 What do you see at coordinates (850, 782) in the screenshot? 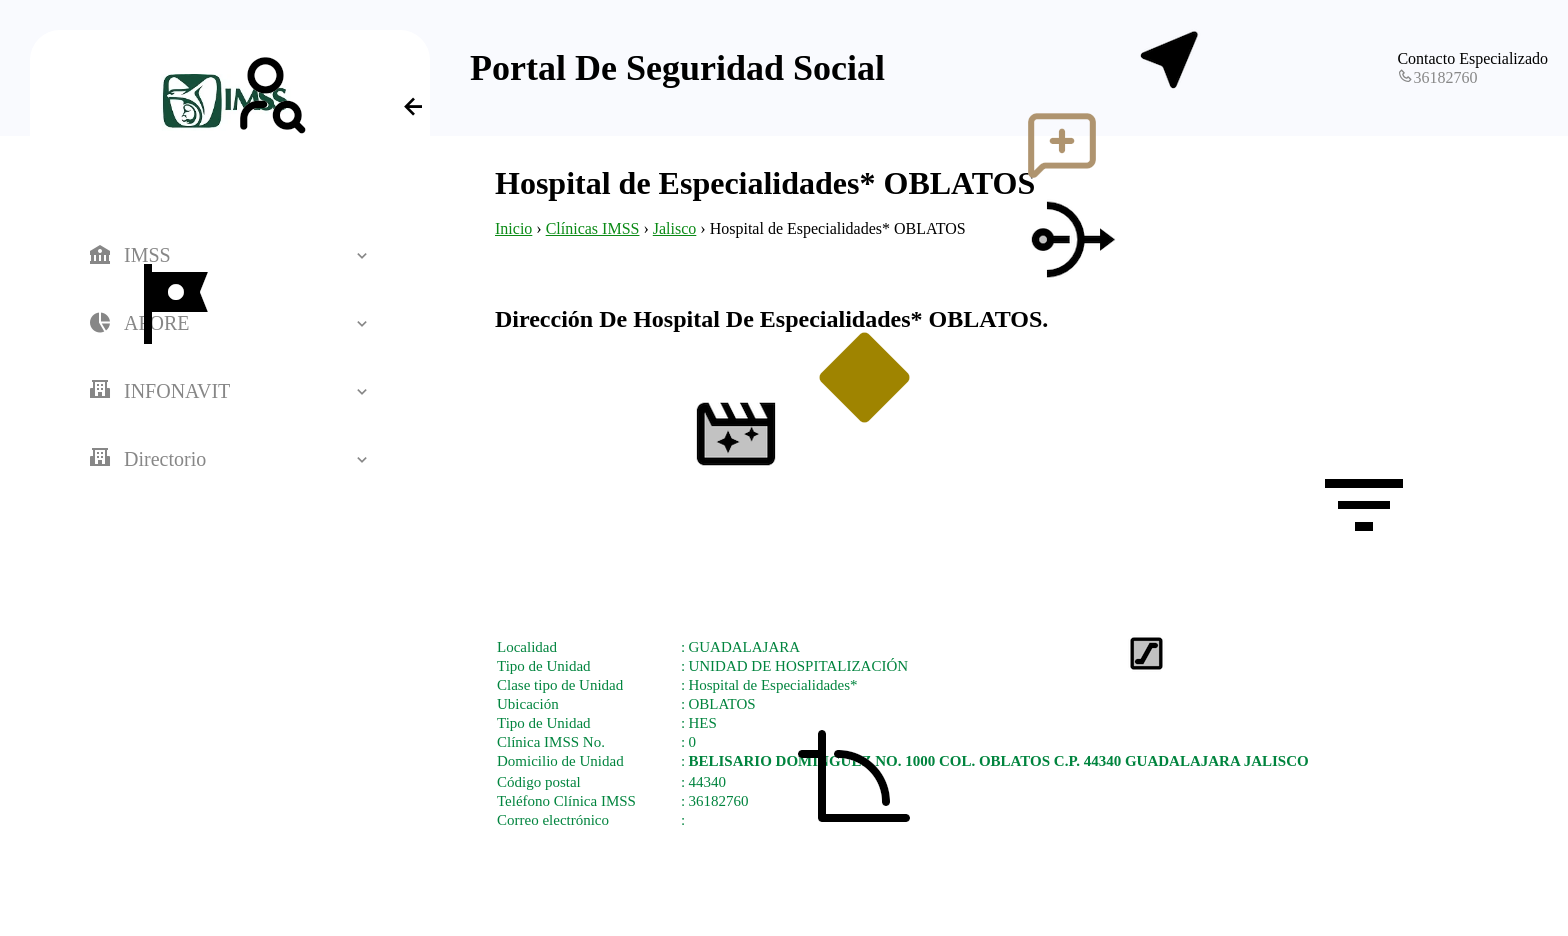
I see `measure or adjust angle in a design tool` at bounding box center [850, 782].